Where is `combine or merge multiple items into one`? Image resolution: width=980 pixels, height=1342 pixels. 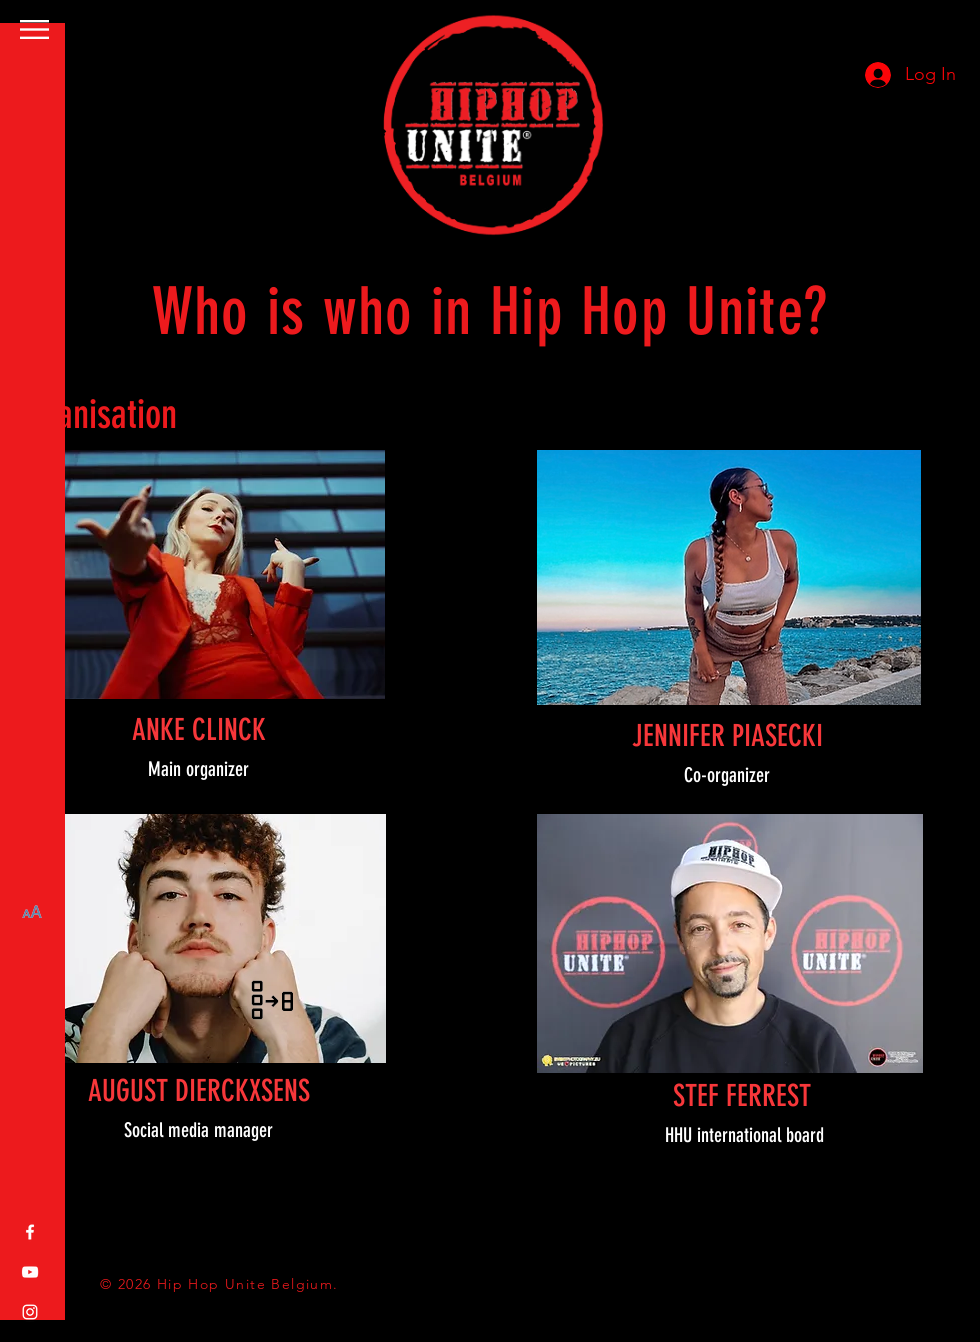
combine or merge multiple items into one is located at coordinates (271, 1000).